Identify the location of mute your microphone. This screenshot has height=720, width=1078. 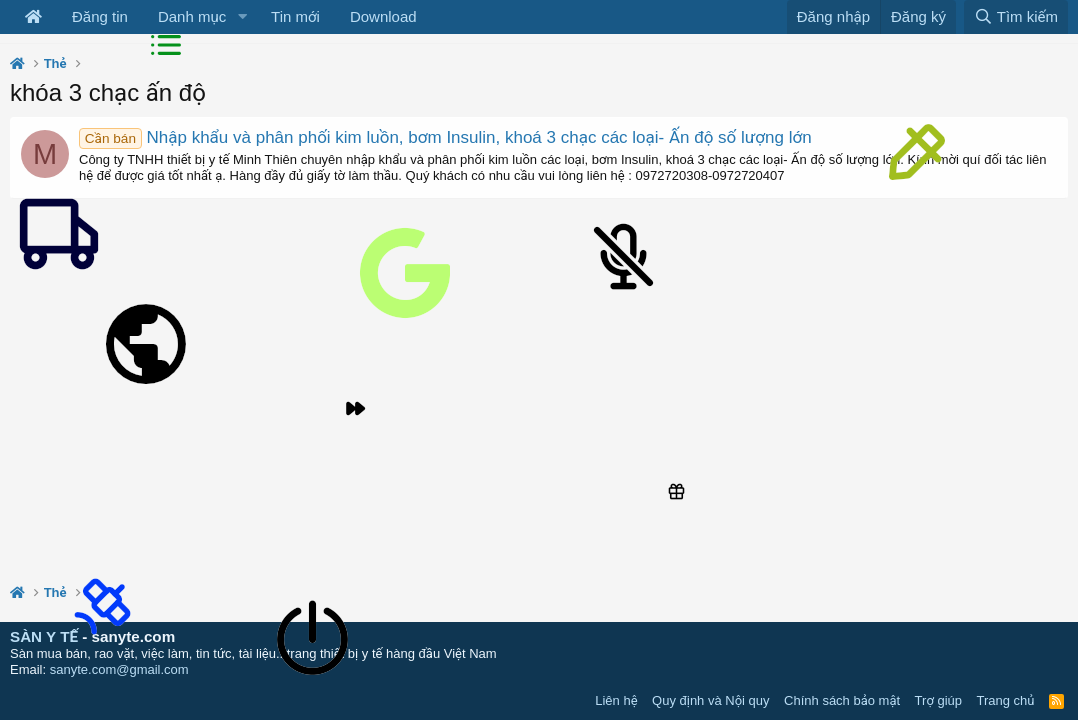
(623, 256).